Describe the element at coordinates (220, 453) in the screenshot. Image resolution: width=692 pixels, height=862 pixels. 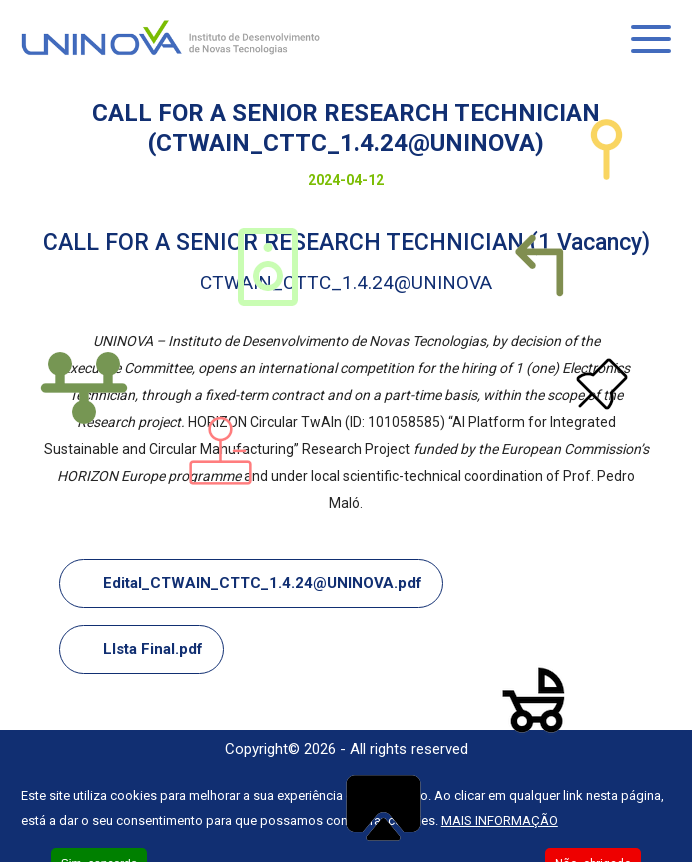
I see `access game controls or gaming features` at that location.